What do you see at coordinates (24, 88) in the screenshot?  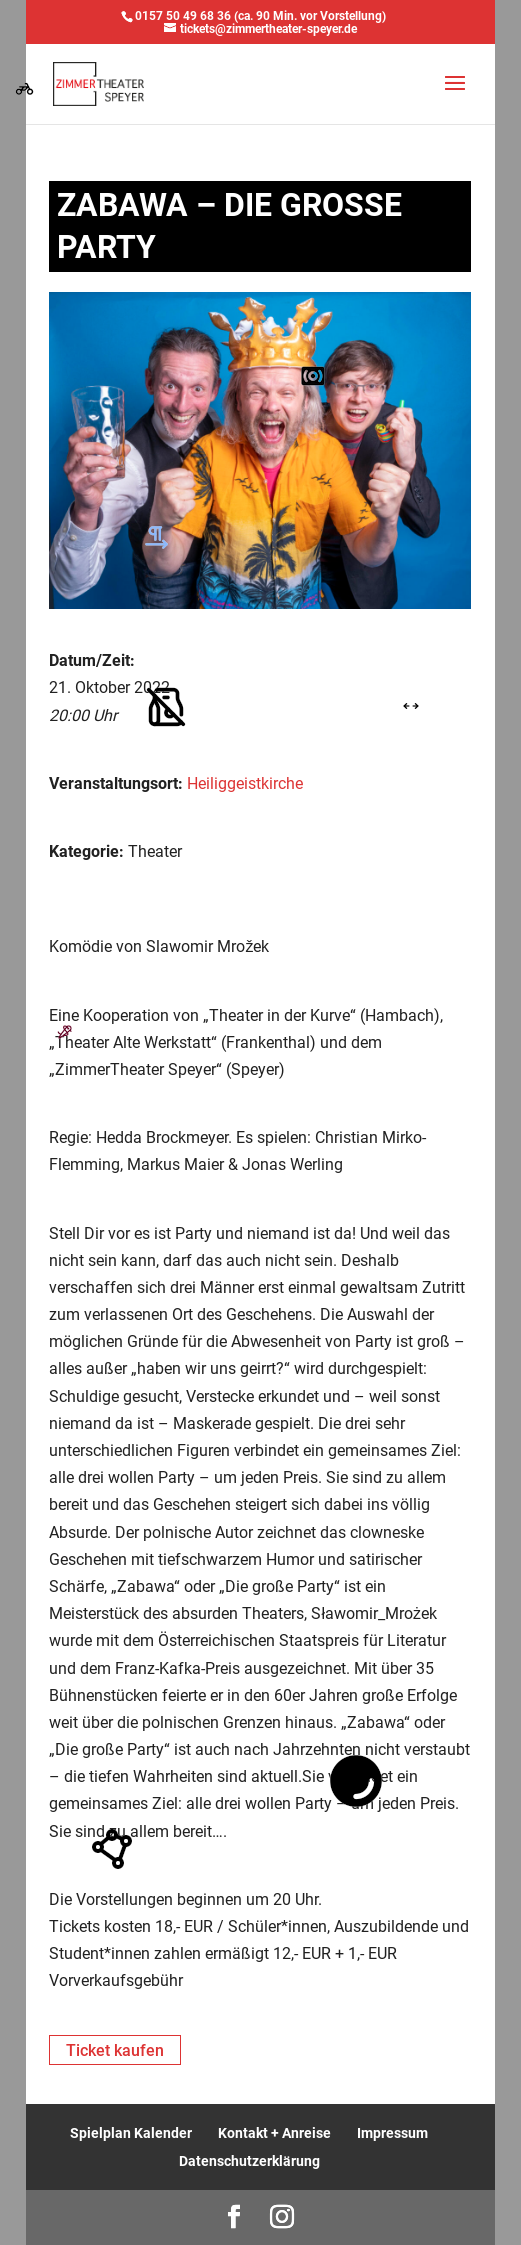 I see `select motorcycle as vehicle type` at bounding box center [24, 88].